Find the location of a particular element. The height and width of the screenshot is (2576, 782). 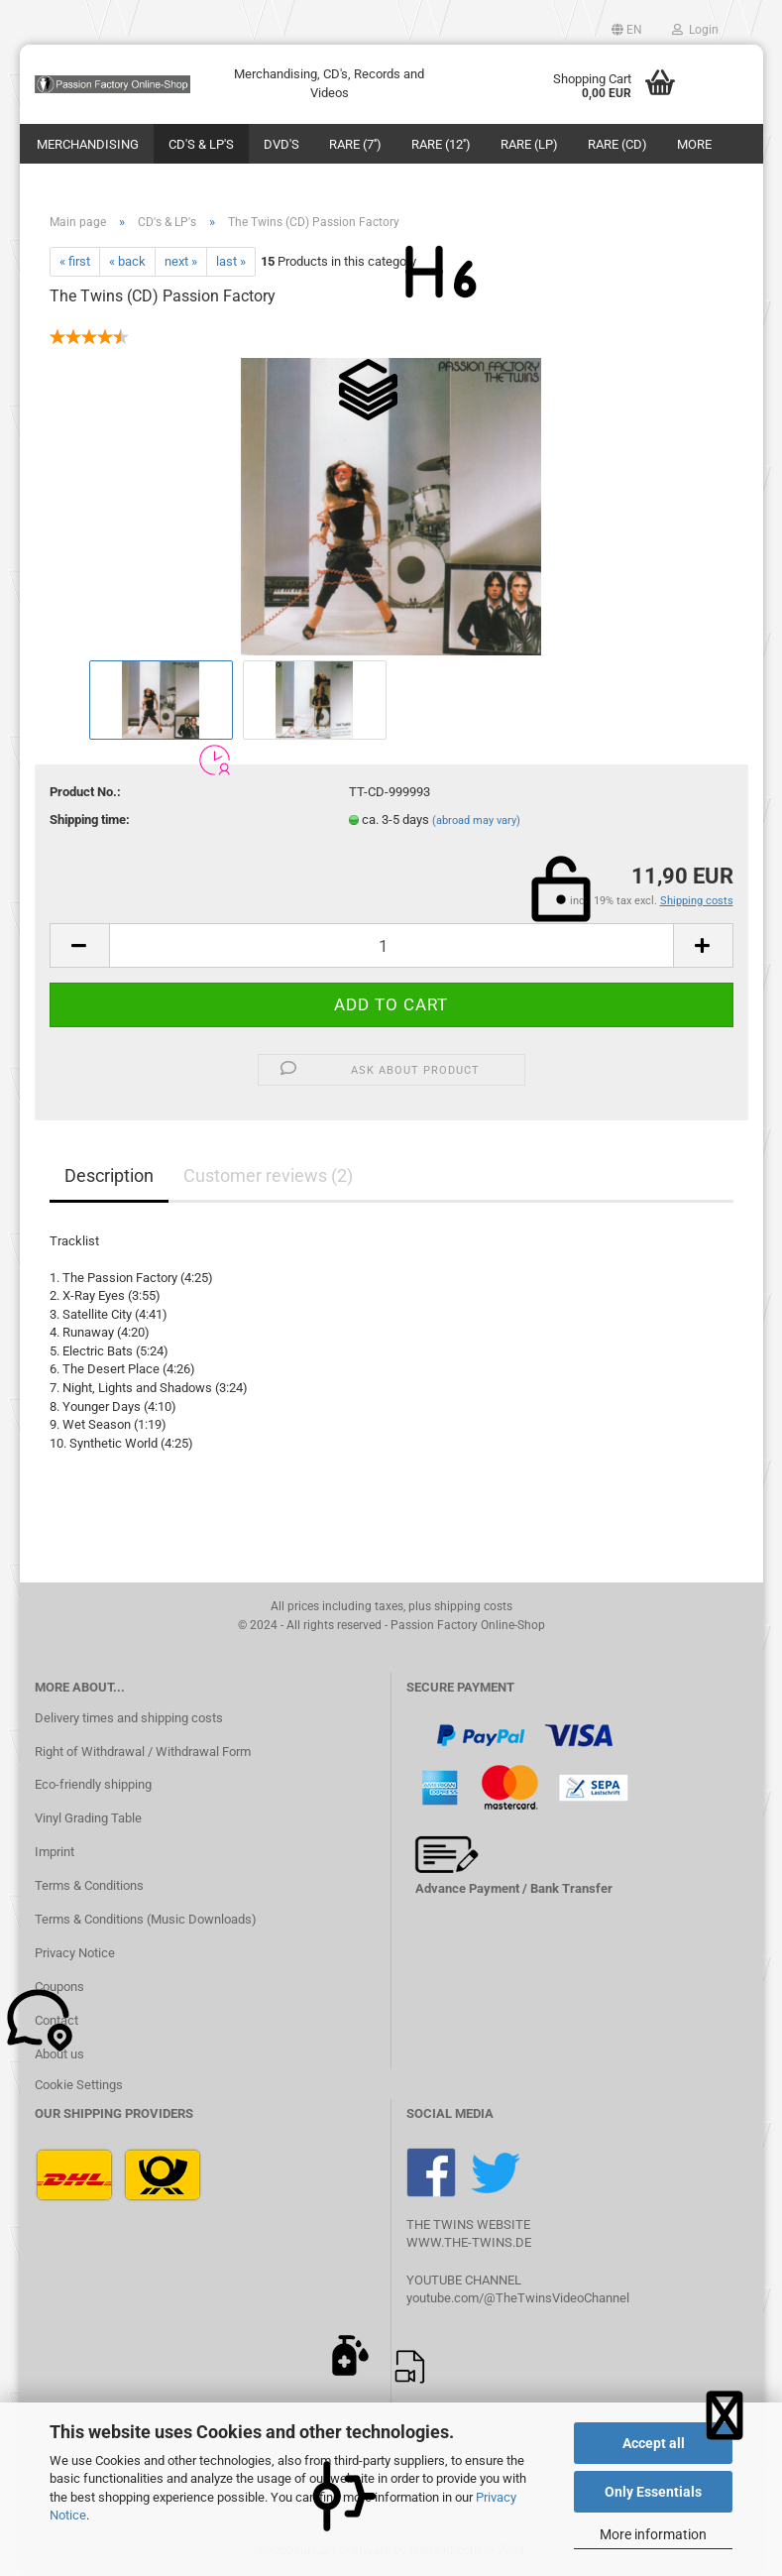

indicates a missing or undefined glyph is located at coordinates (725, 2415).